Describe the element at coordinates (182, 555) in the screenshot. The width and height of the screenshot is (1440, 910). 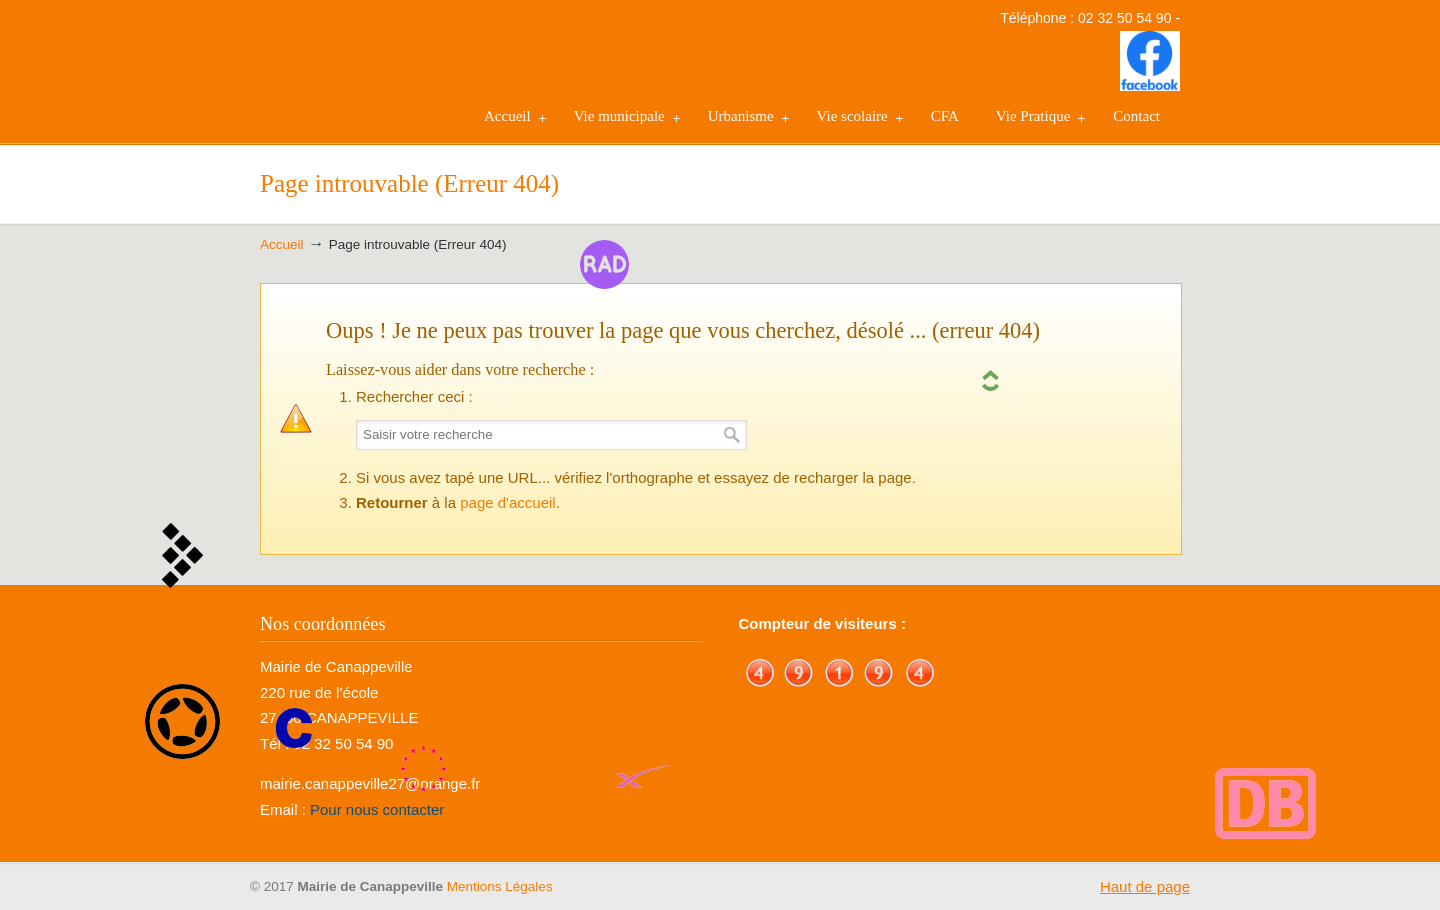
I see `open TestRail test management platform` at that location.